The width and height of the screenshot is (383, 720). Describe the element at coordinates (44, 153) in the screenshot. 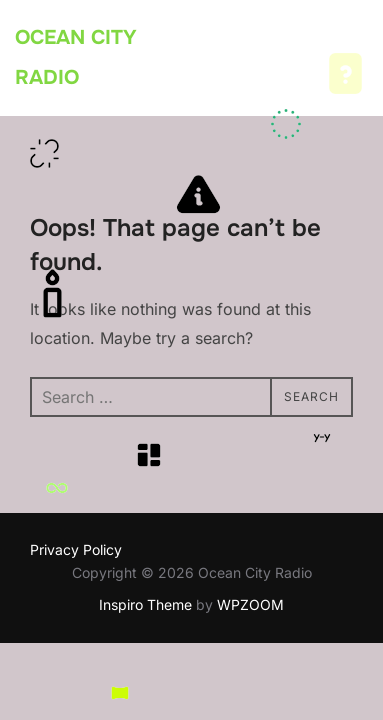

I see `unlink or disconnect a connection` at that location.